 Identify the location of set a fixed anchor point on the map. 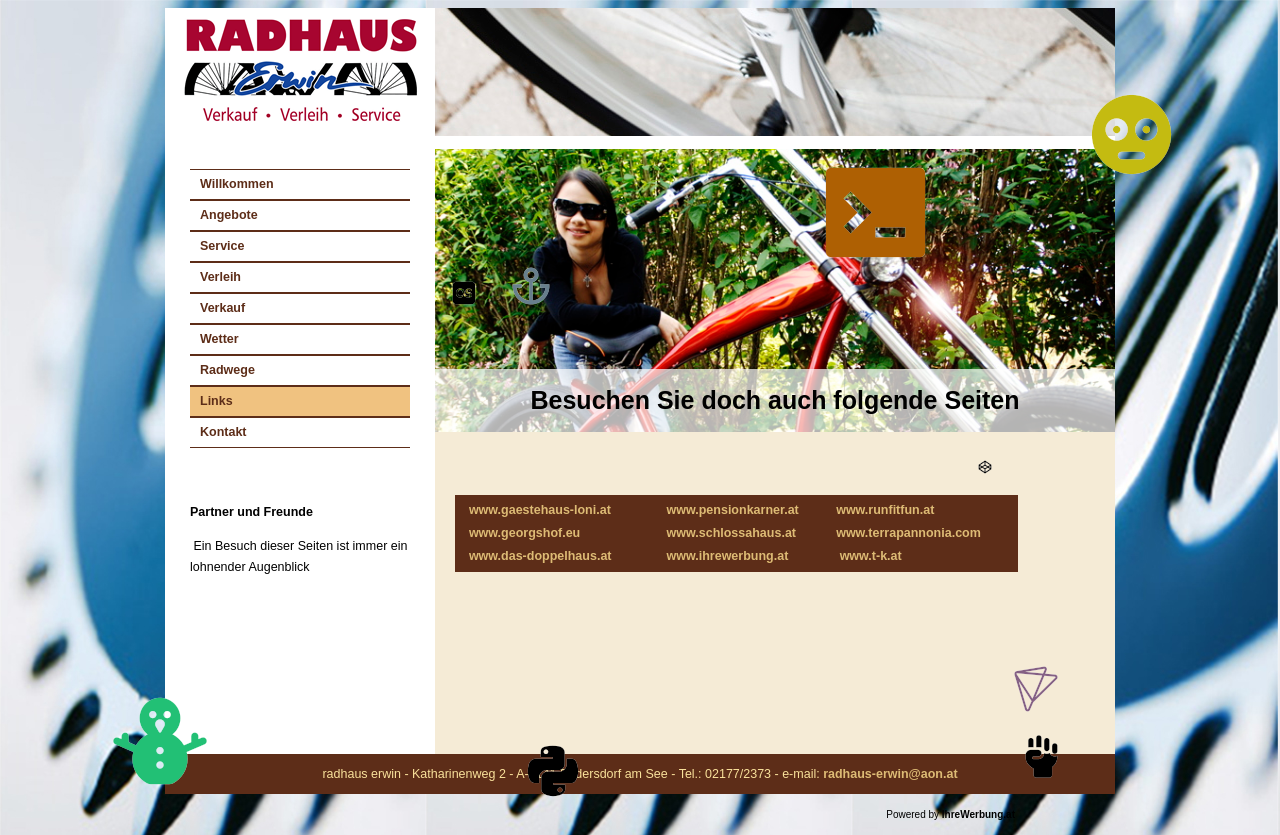
(531, 286).